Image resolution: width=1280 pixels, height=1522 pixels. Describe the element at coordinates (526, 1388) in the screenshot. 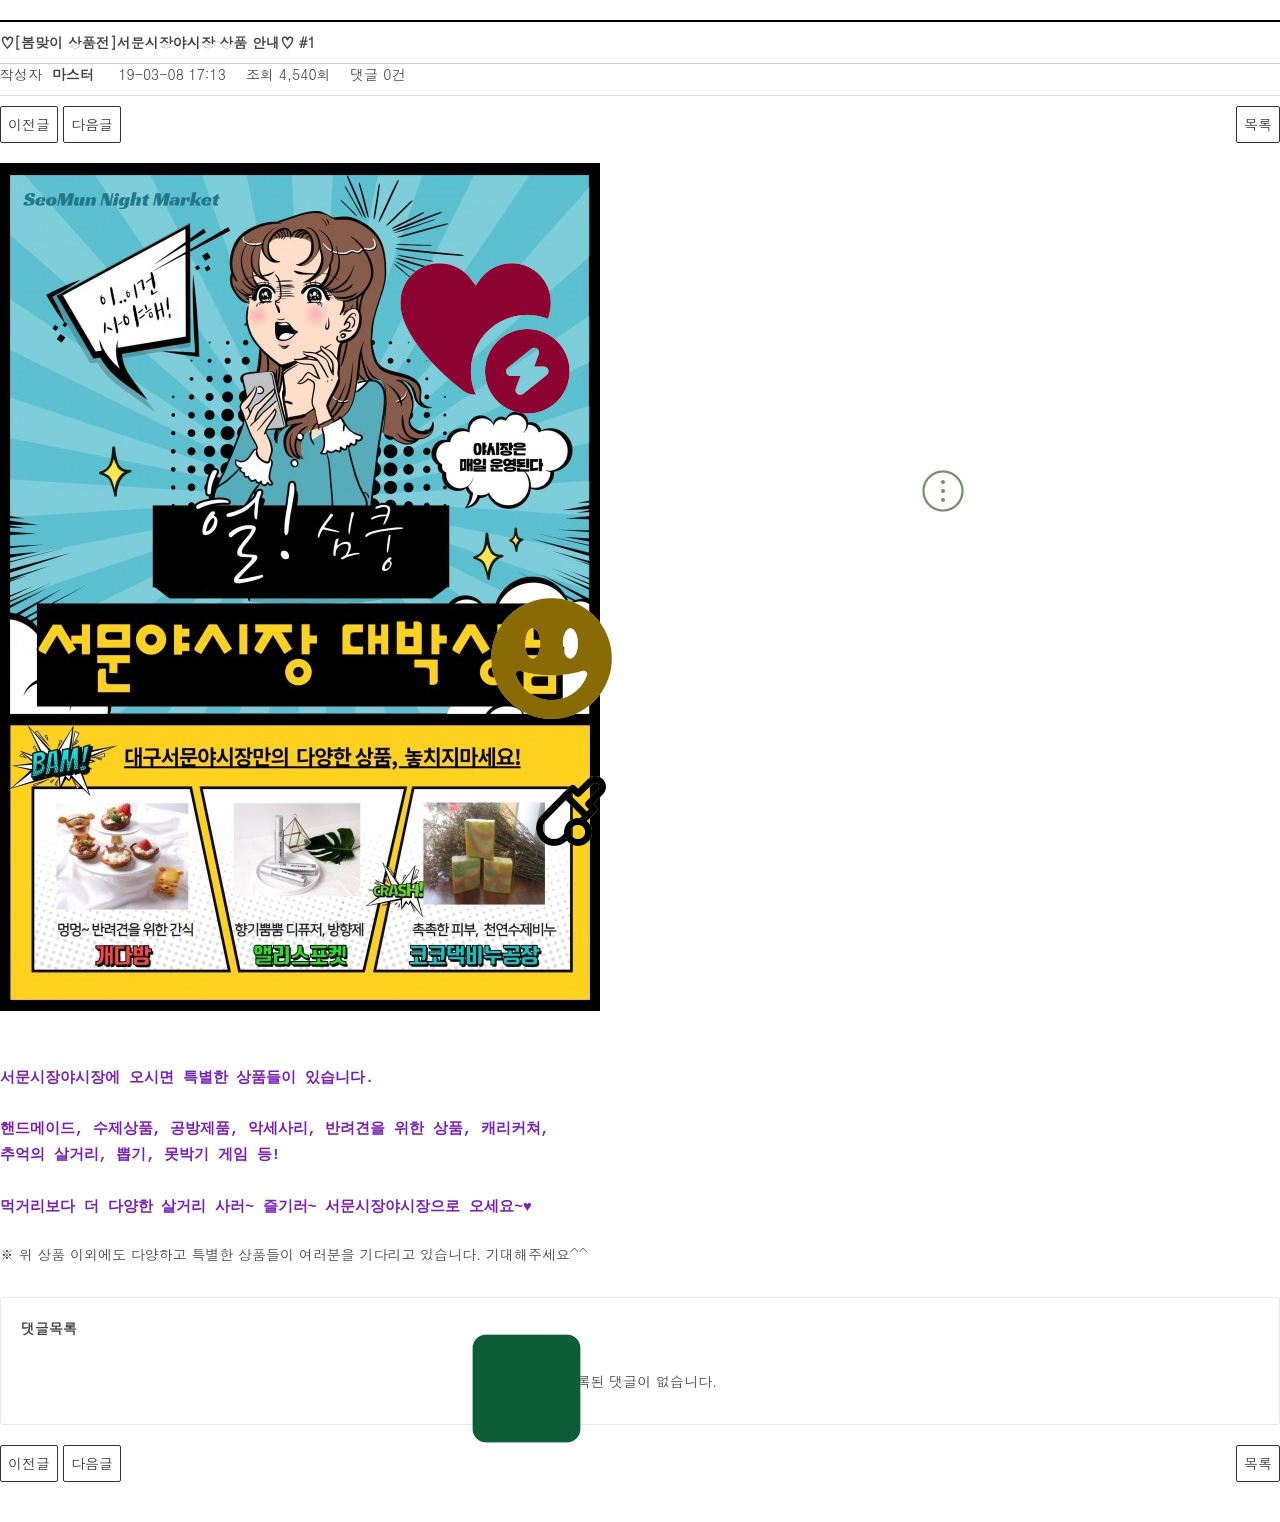

I see `a filled checkbox or selected state` at that location.